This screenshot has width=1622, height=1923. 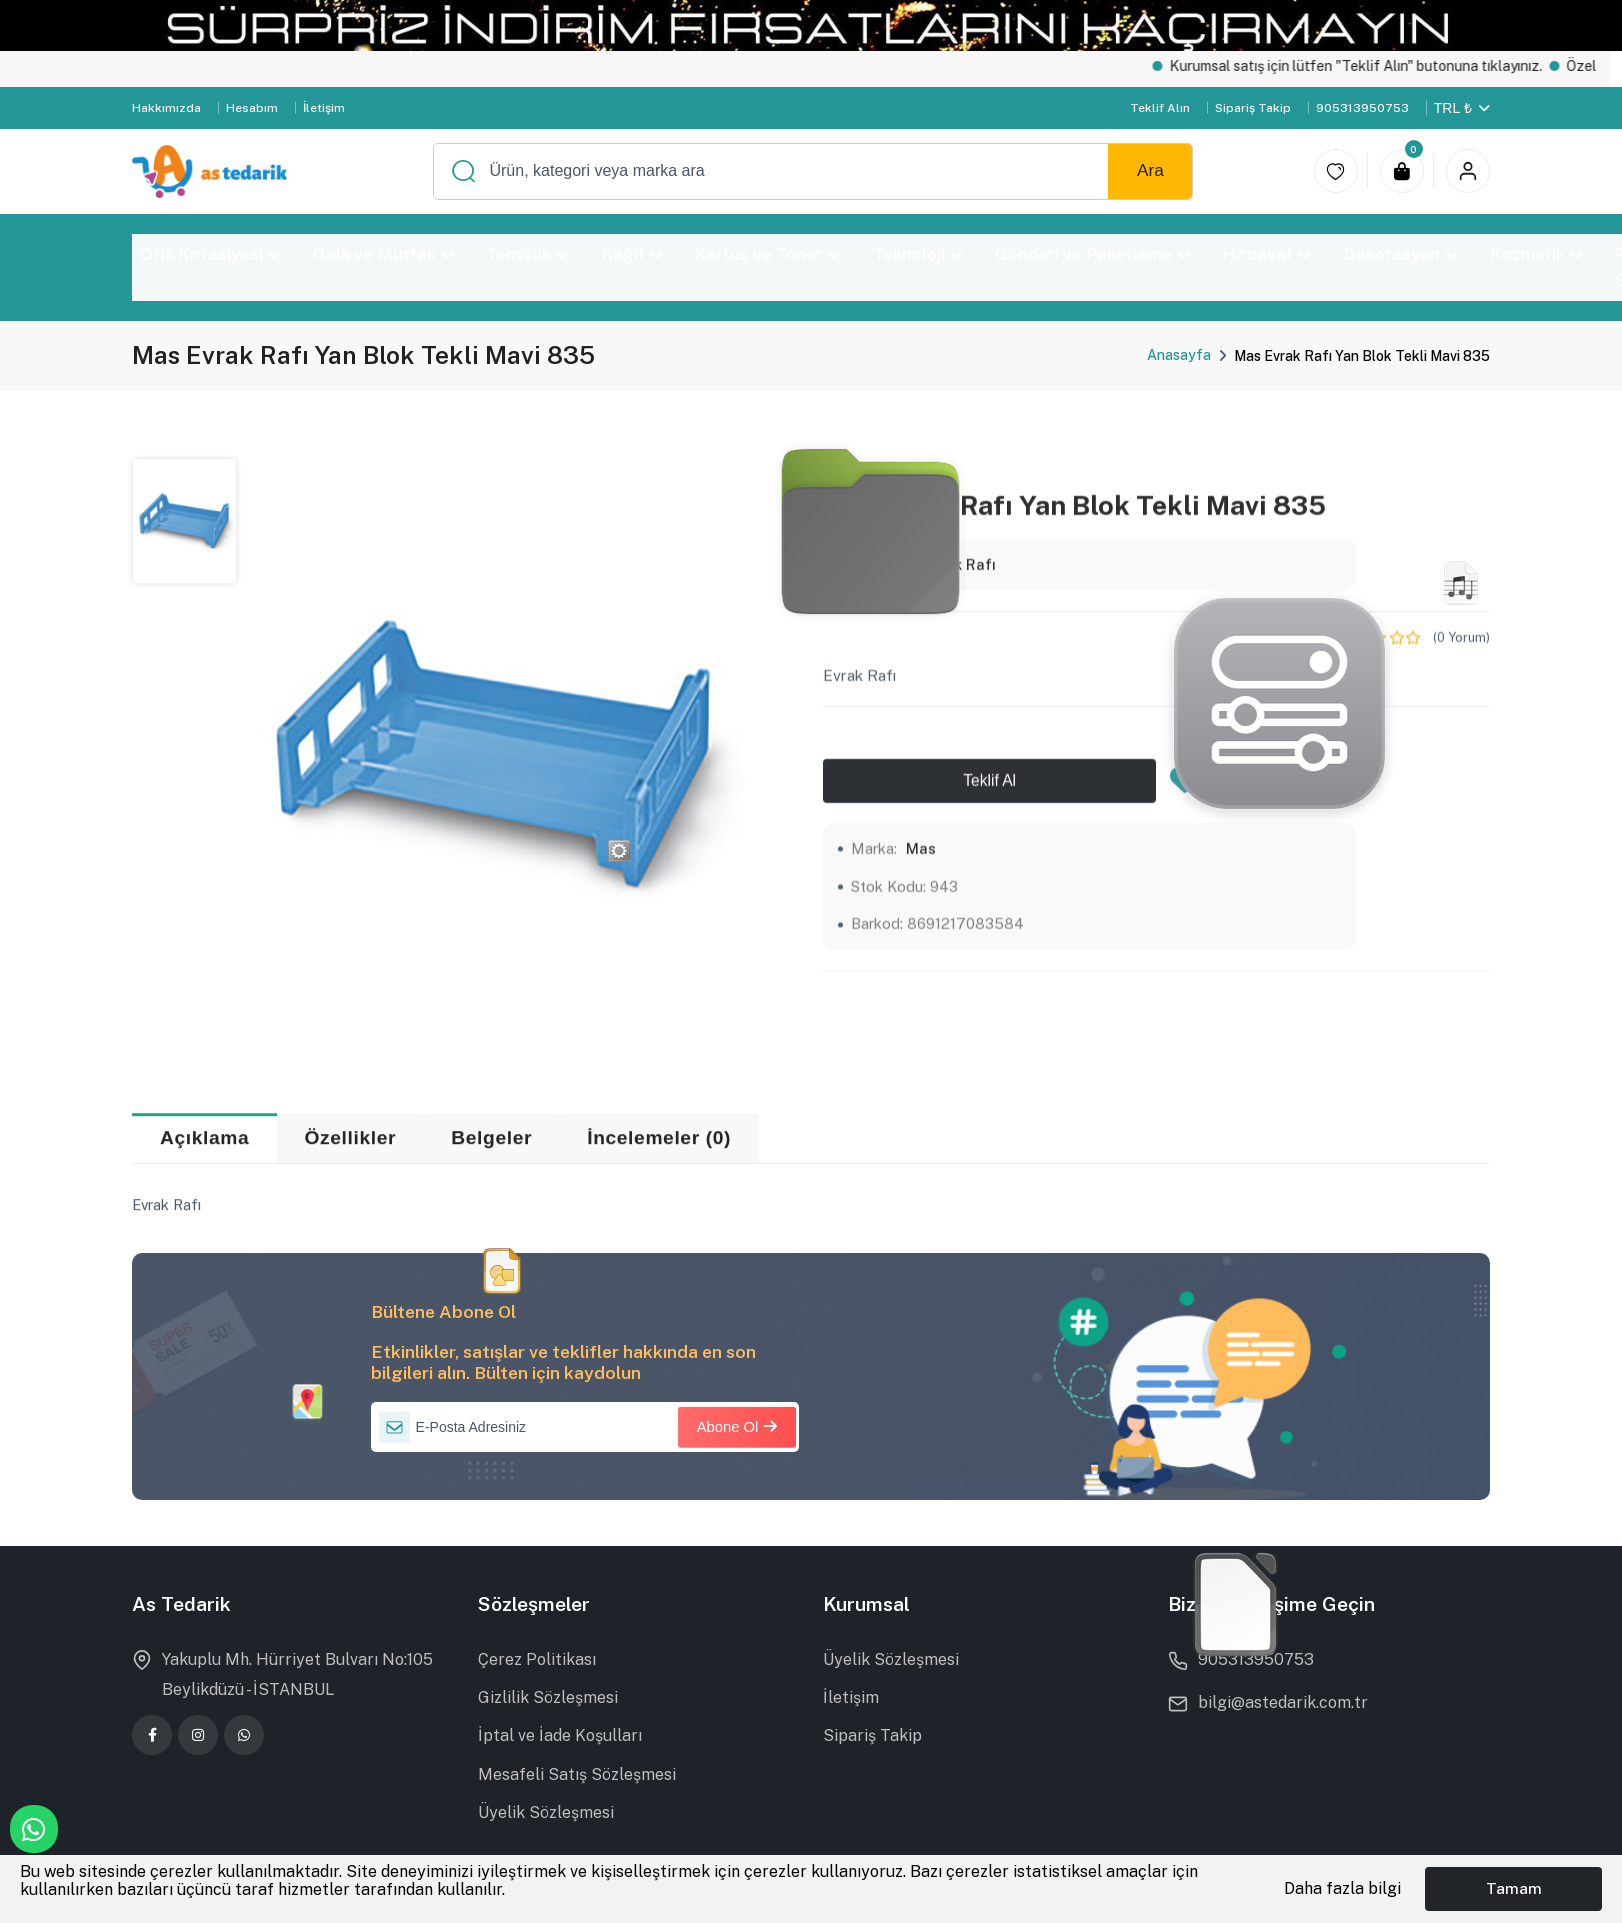 What do you see at coordinates (1461, 583) in the screenshot?
I see `open a lilypond music notation file` at bounding box center [1461, 583].